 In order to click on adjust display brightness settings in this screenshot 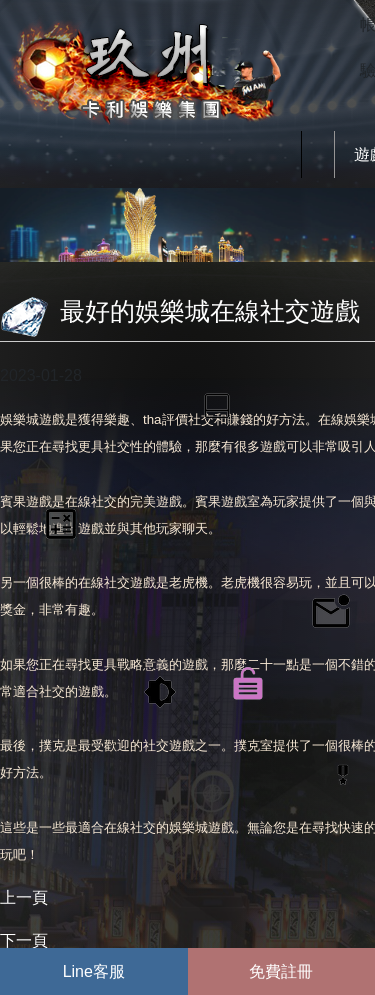, I will do `click(160, 692)`.